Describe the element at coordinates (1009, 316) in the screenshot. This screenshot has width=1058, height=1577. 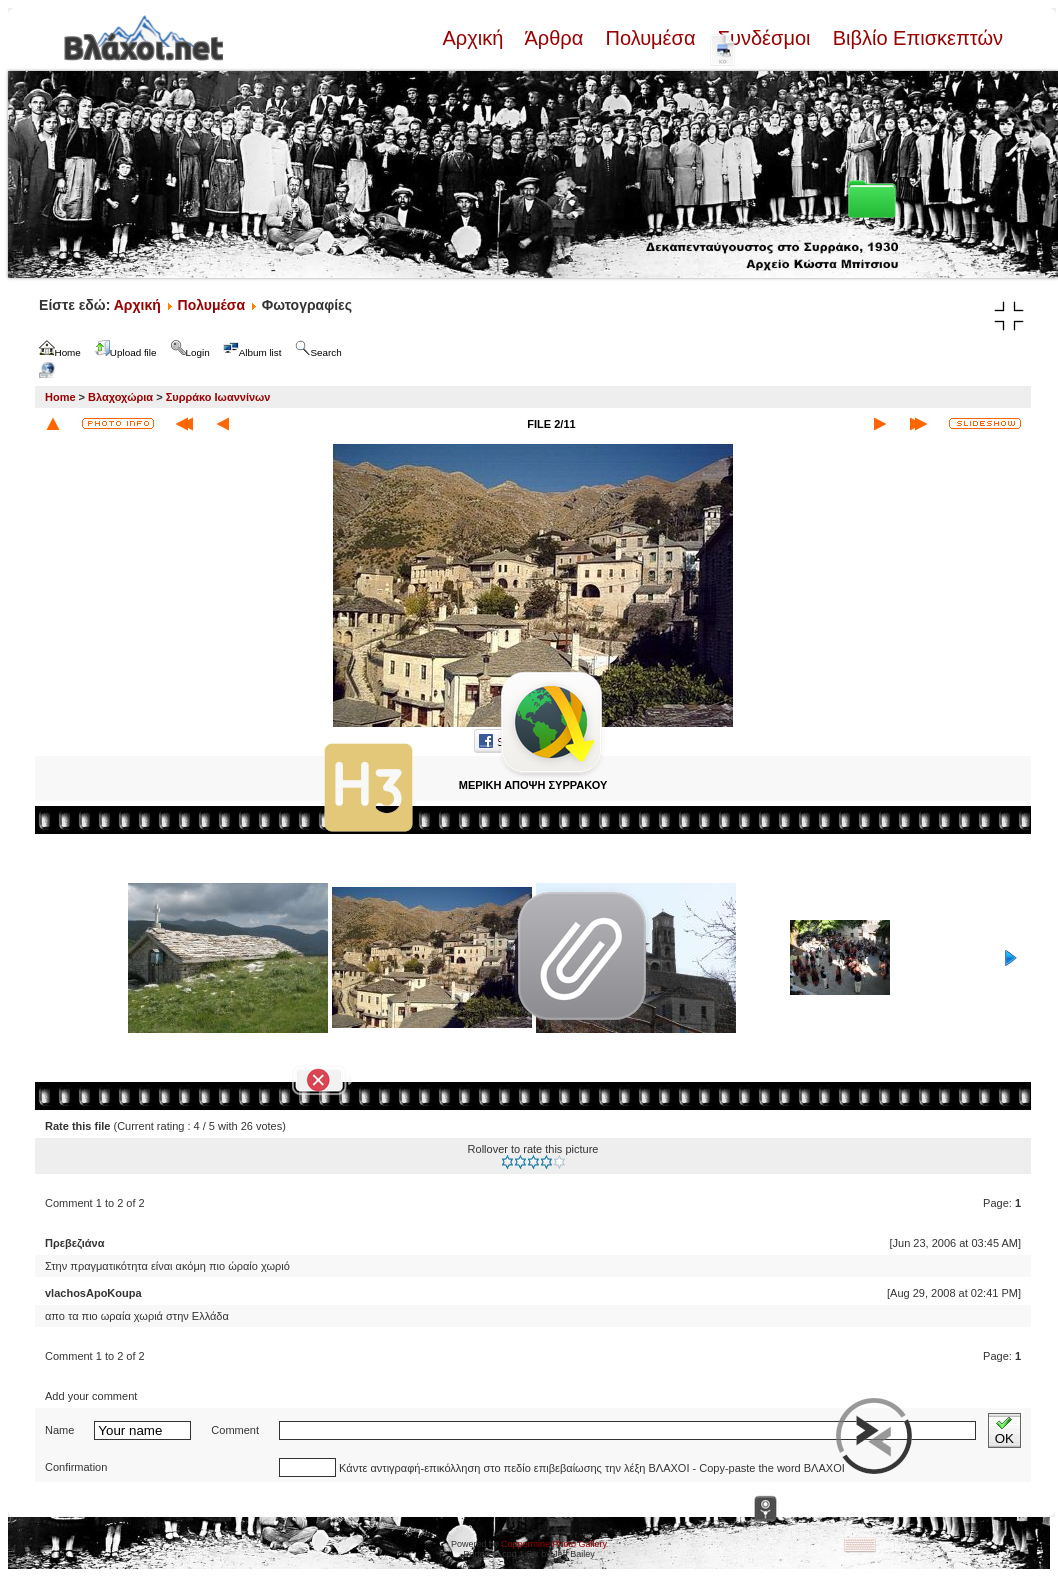
I see `exit fullscreen mode` at that location.